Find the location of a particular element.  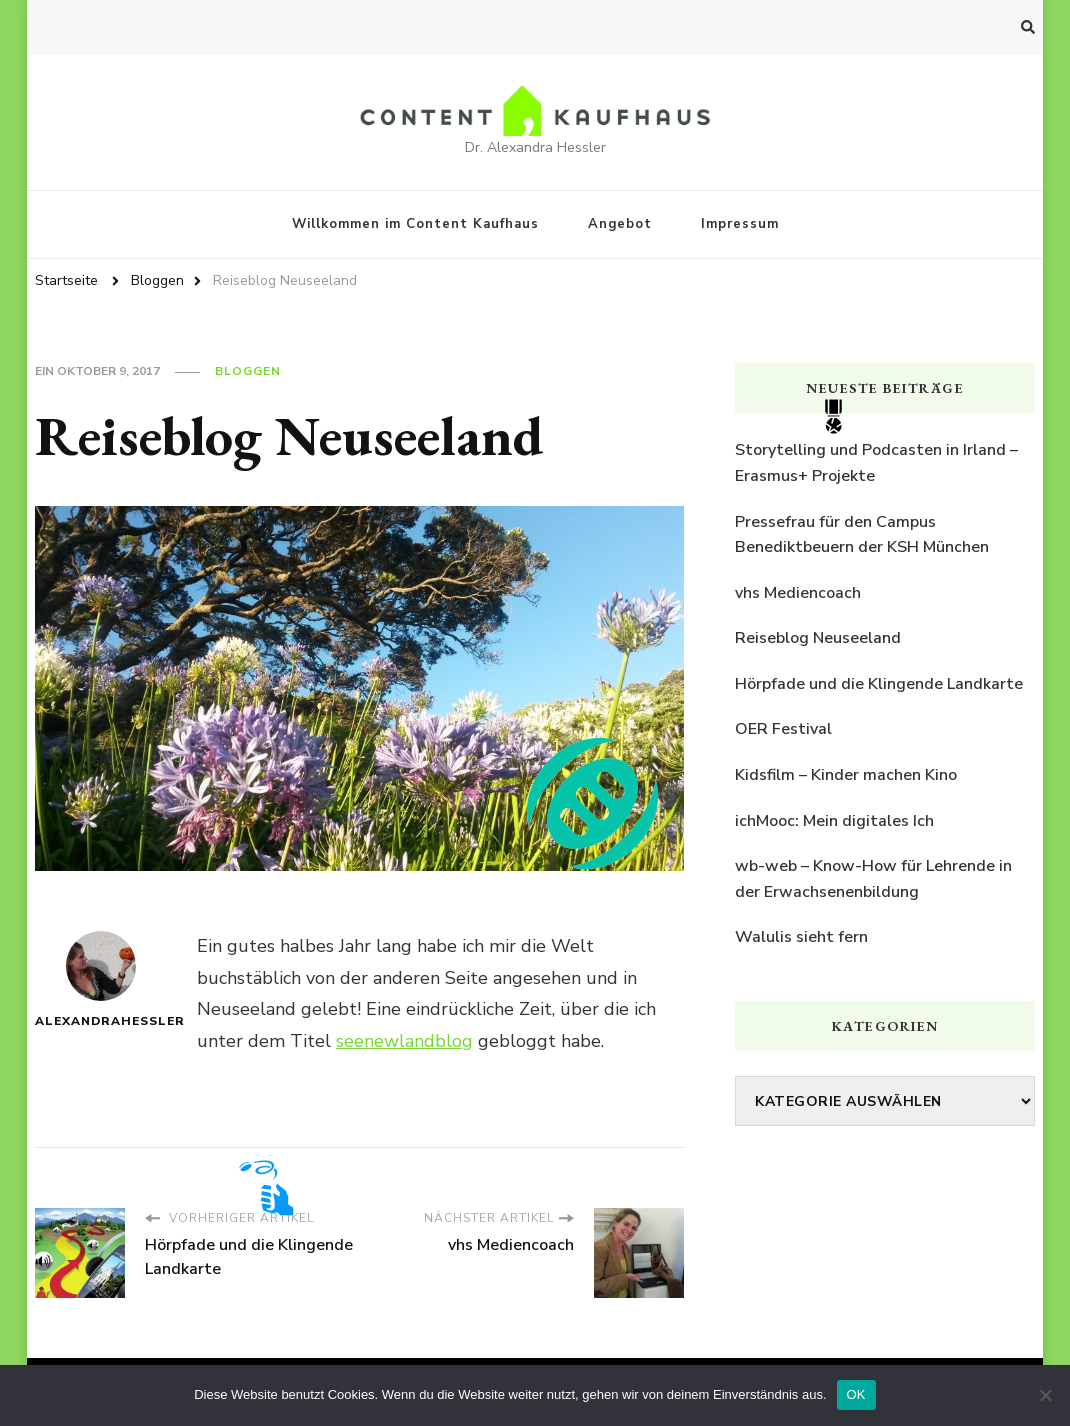

flip a coin for random decision is located at coordinates (264, 1186).